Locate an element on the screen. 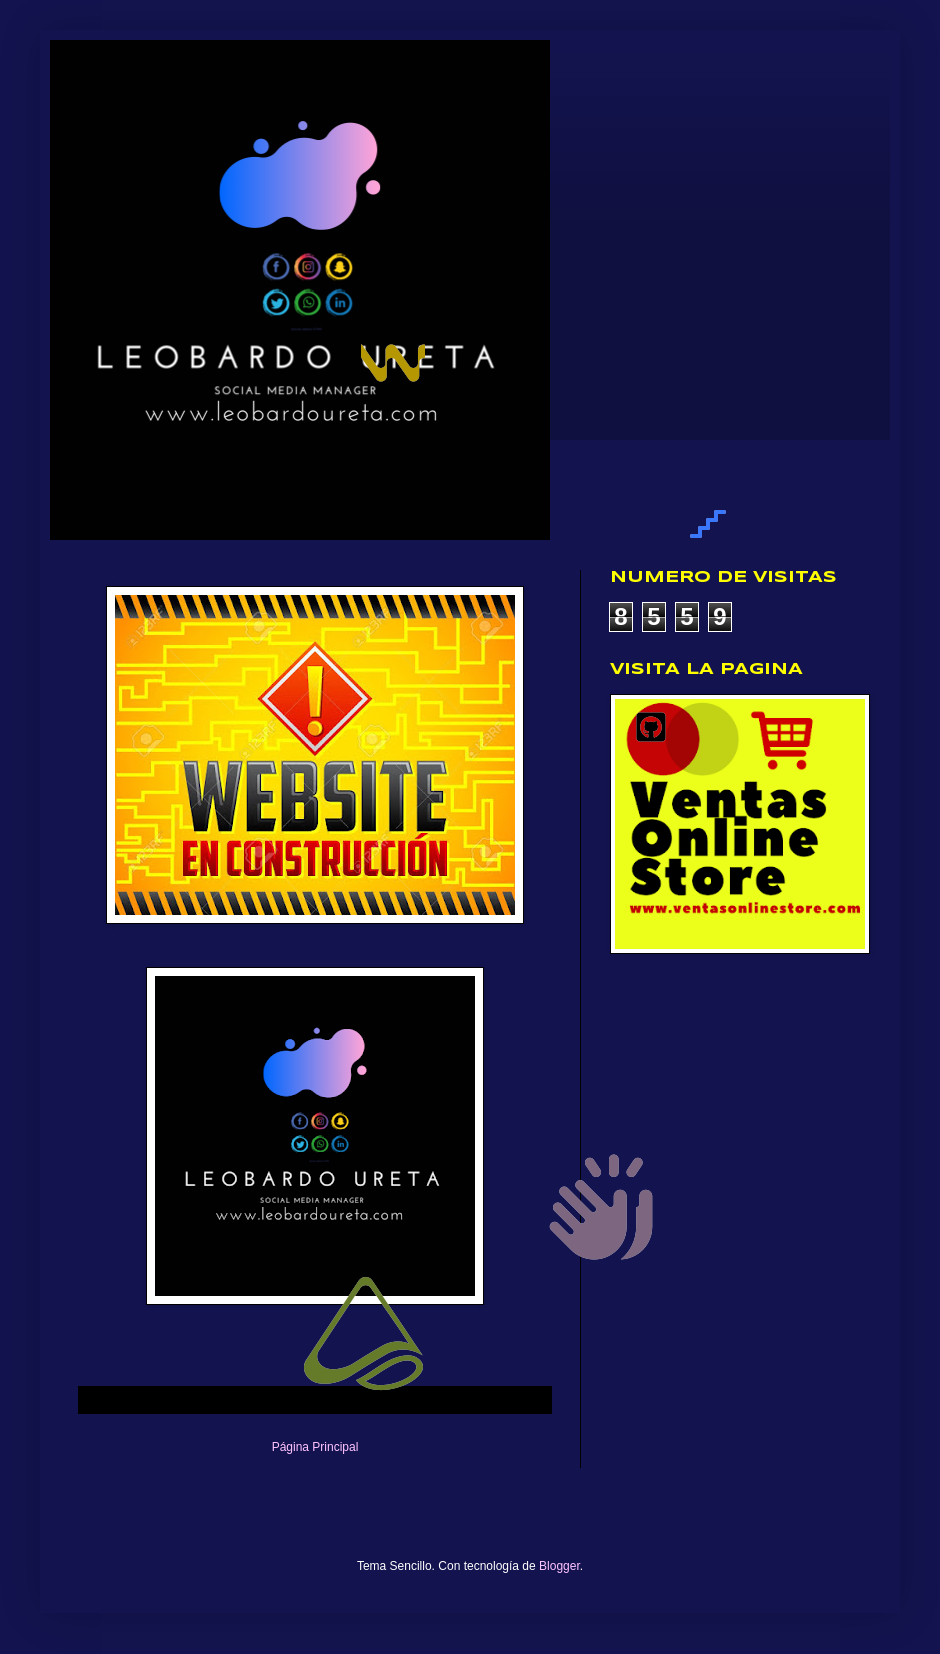  indicates stairs or stairwell access is located at coordinates (708, 524).